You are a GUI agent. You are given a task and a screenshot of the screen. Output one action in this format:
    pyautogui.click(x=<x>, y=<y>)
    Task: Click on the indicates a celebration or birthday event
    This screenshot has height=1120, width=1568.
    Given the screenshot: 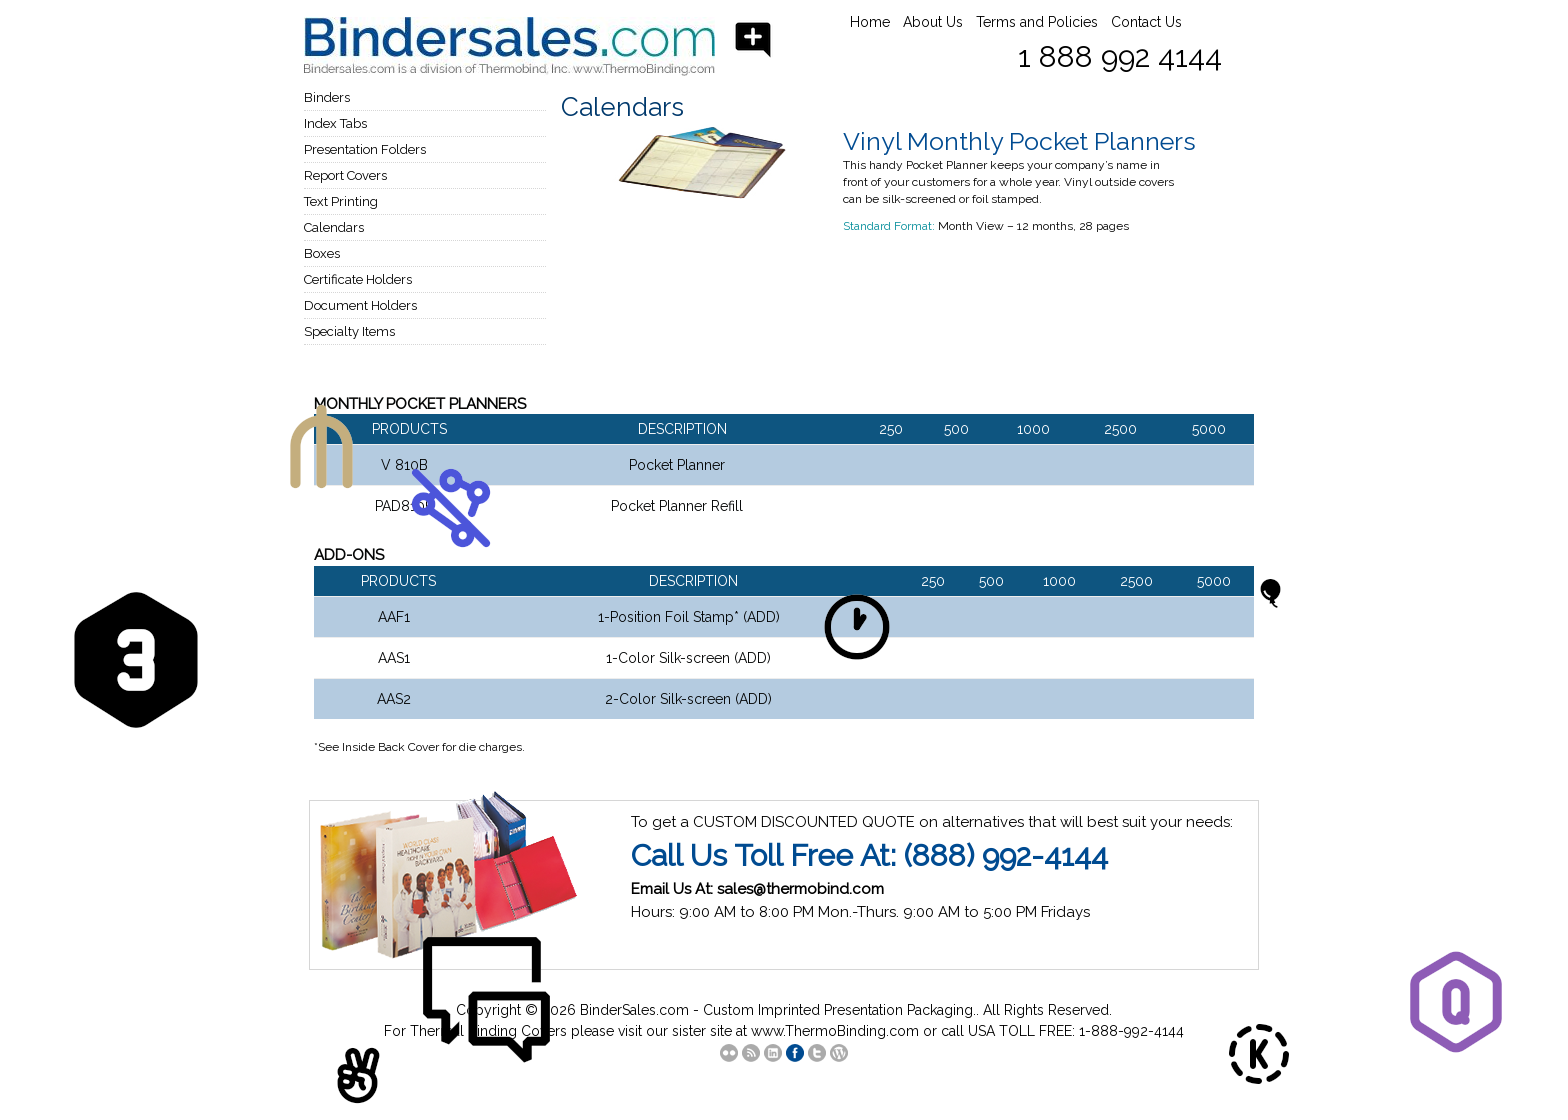 What is the action you would take?
    pyautogui.click(x=1270, y=593)
    